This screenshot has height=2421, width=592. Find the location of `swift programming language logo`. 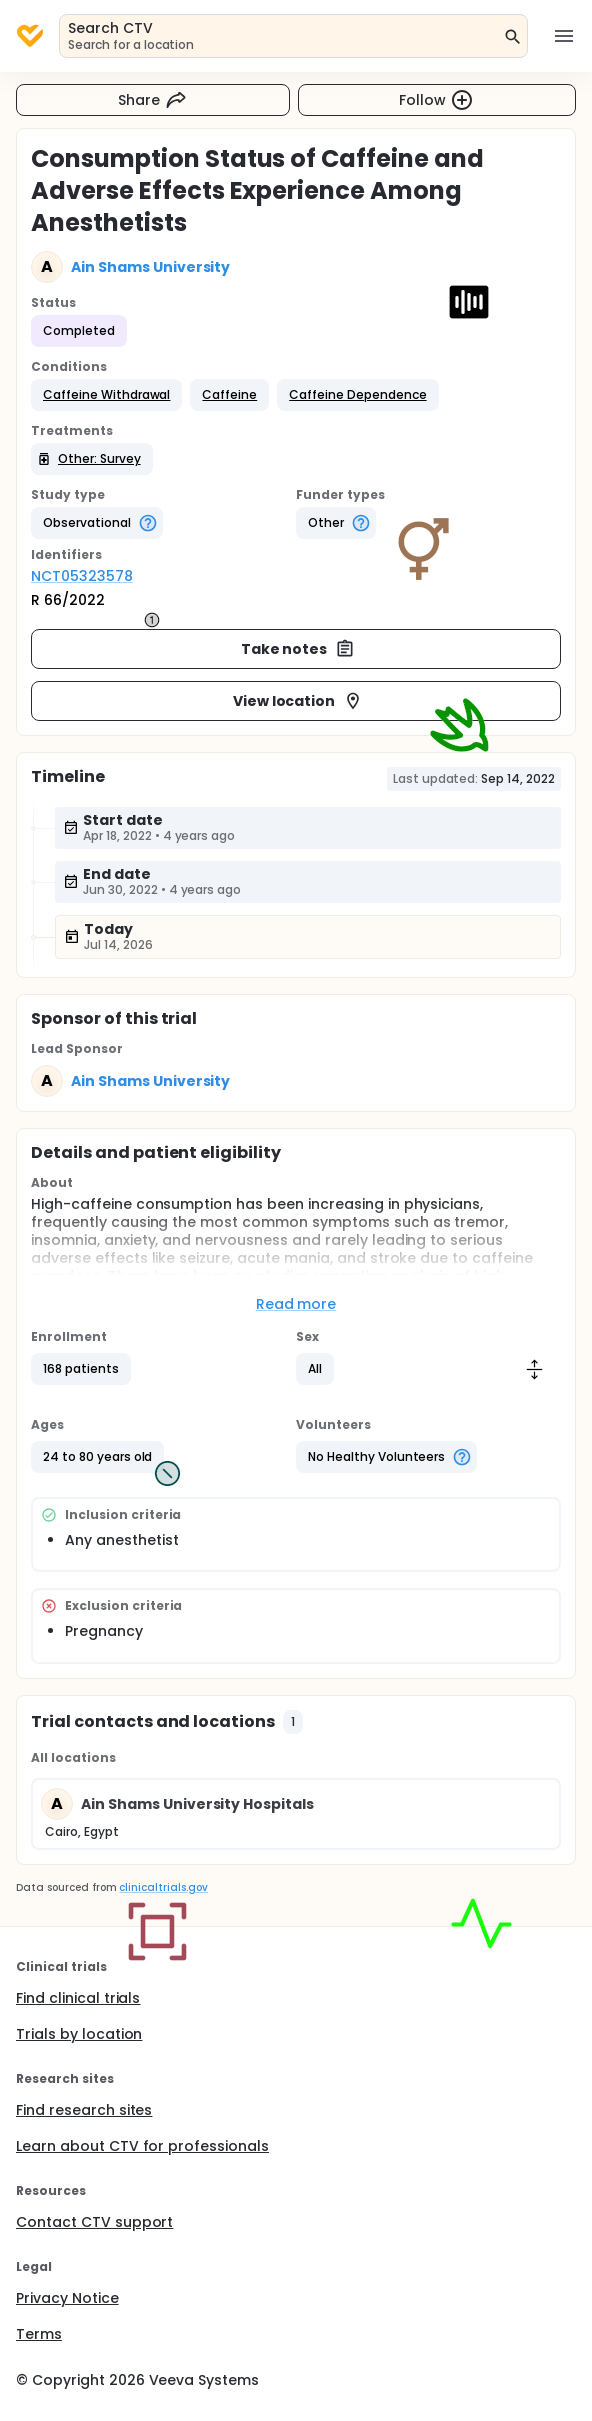

swift programming language logo is located at coordinates (459, 725).